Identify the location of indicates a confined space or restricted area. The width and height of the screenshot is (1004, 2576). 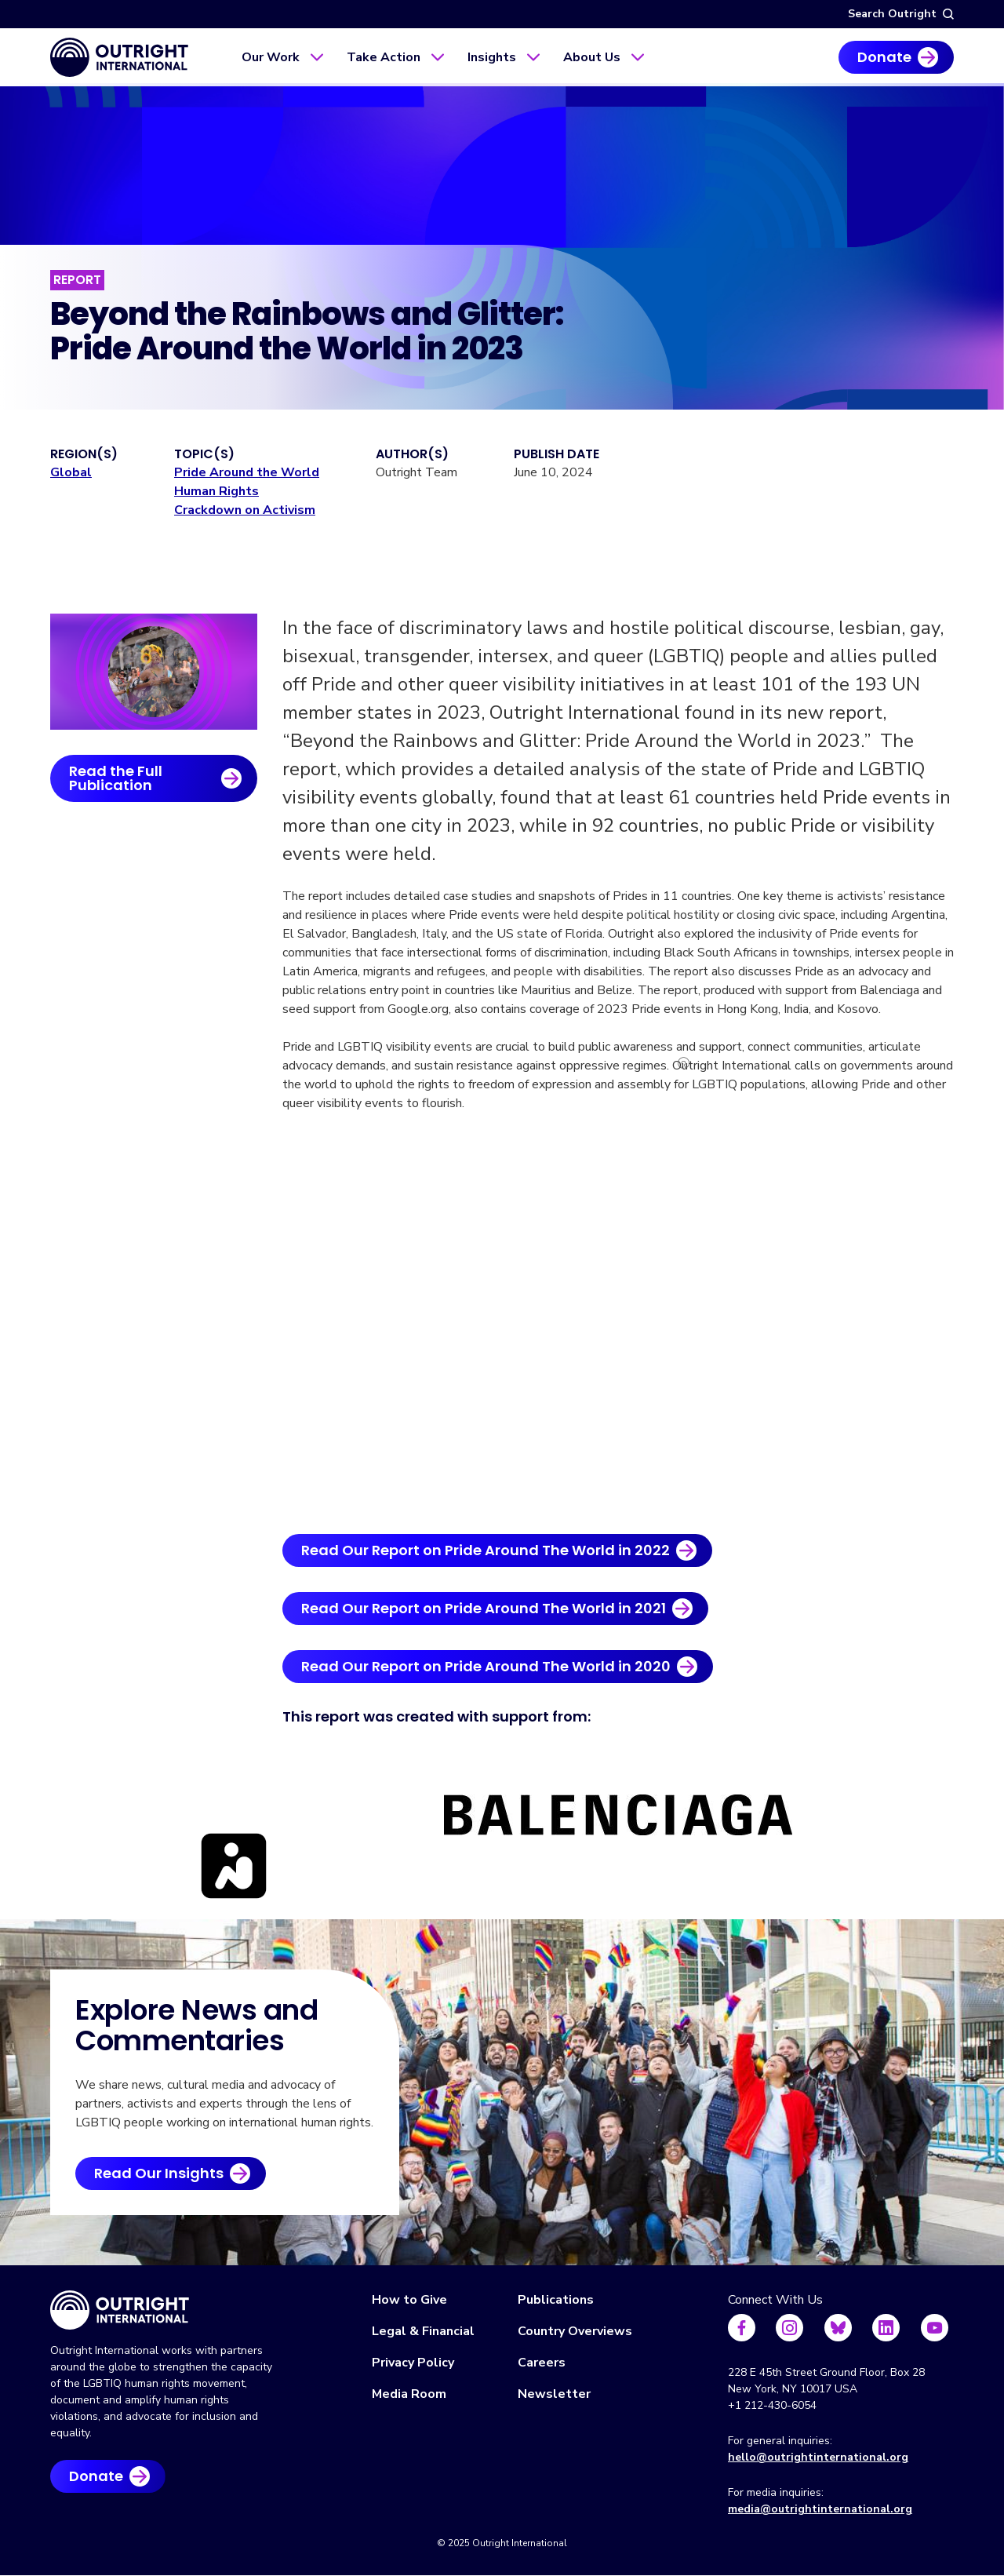
(234, 1866).